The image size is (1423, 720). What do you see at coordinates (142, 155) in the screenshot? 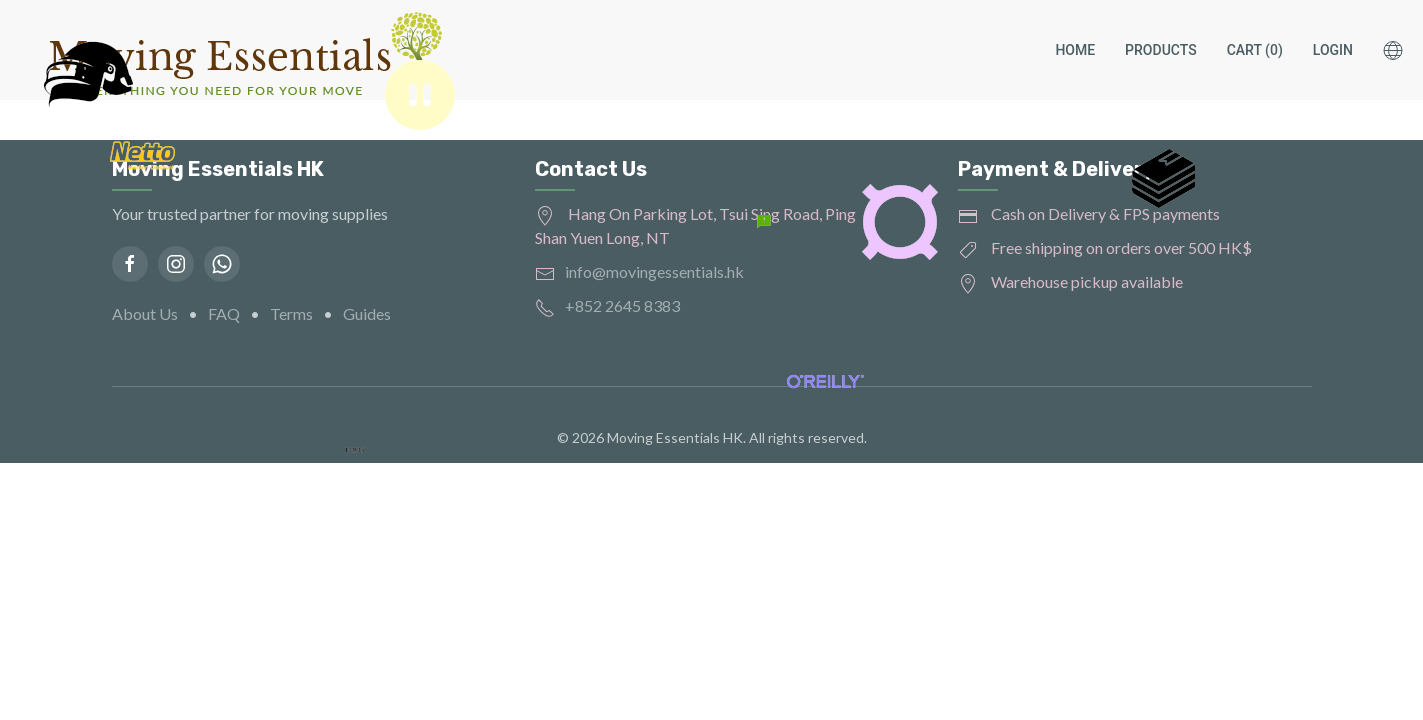
I see `open the Netto Marken-Discount app` at bounding box center [142, 155].